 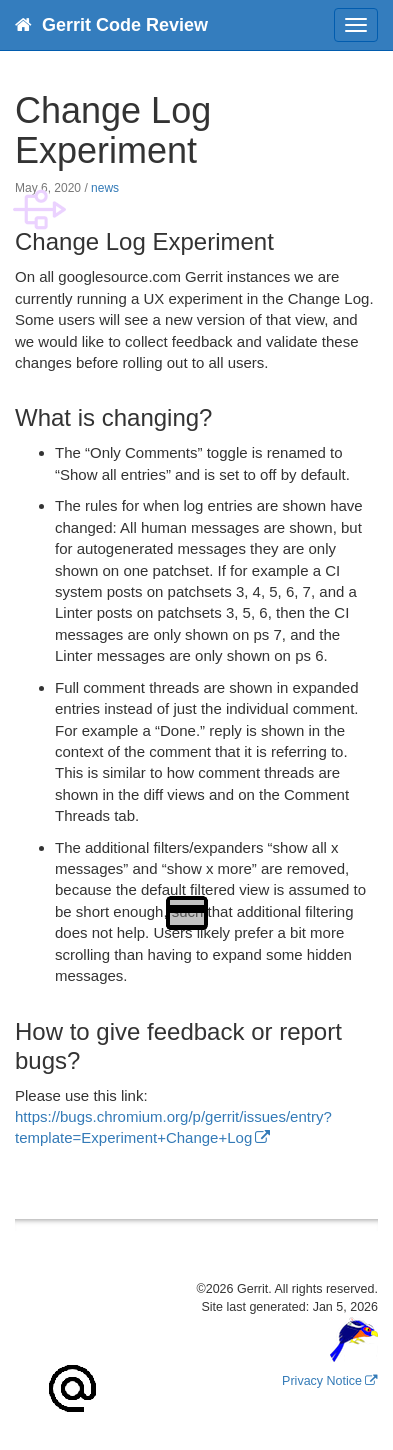 I want to click on enter or view email address, so click(x=72, y=1388).